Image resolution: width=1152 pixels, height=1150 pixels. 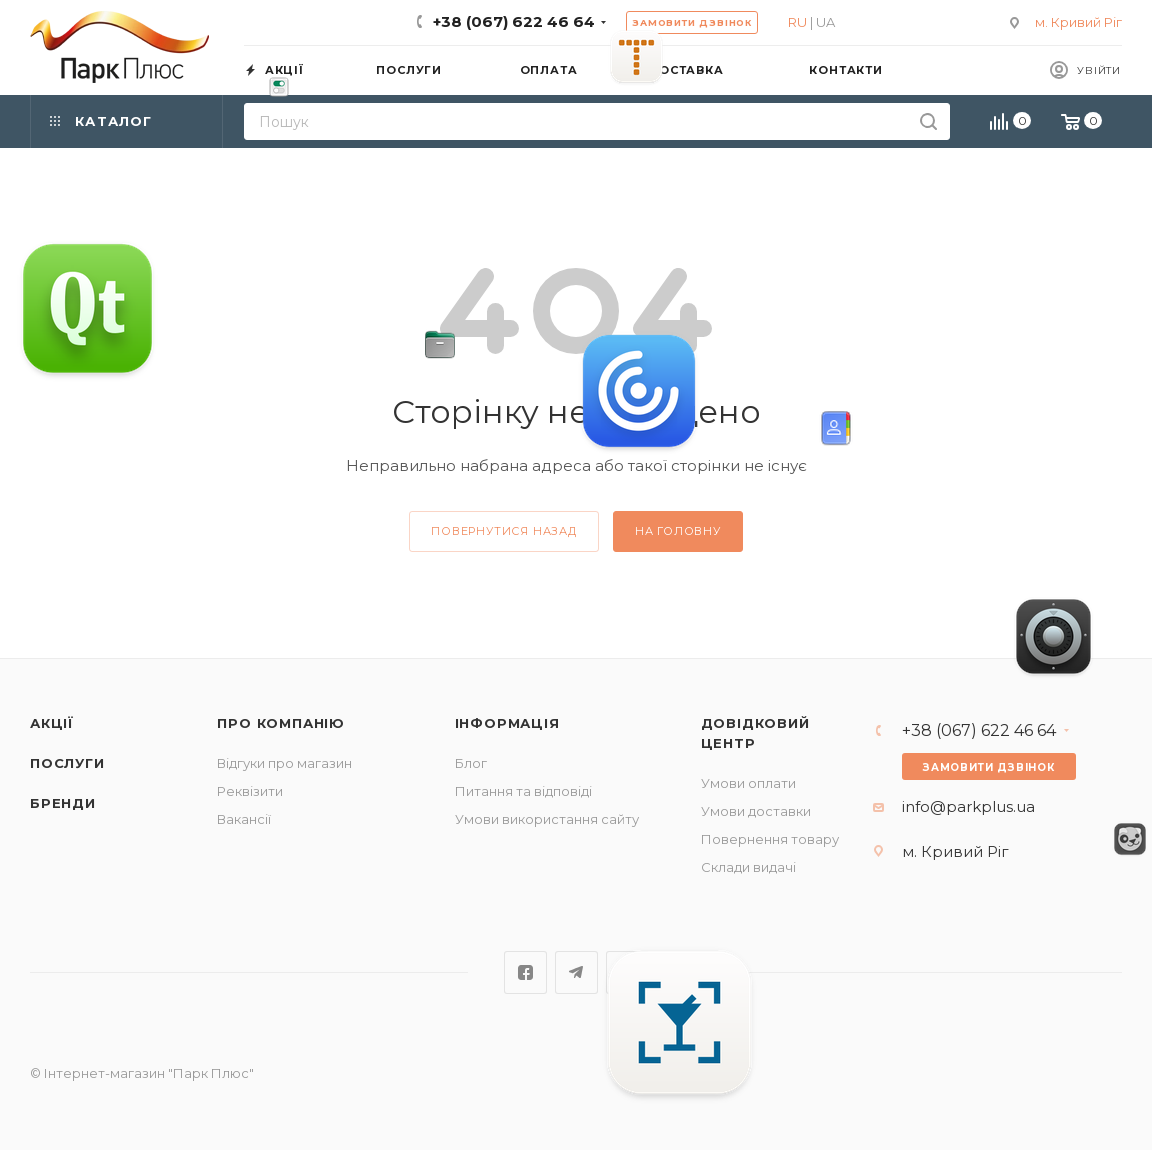 What do you see at coordinates (836, 428) in the screenshot?
I see `open the contacts app` at bounding box center [836, 428].